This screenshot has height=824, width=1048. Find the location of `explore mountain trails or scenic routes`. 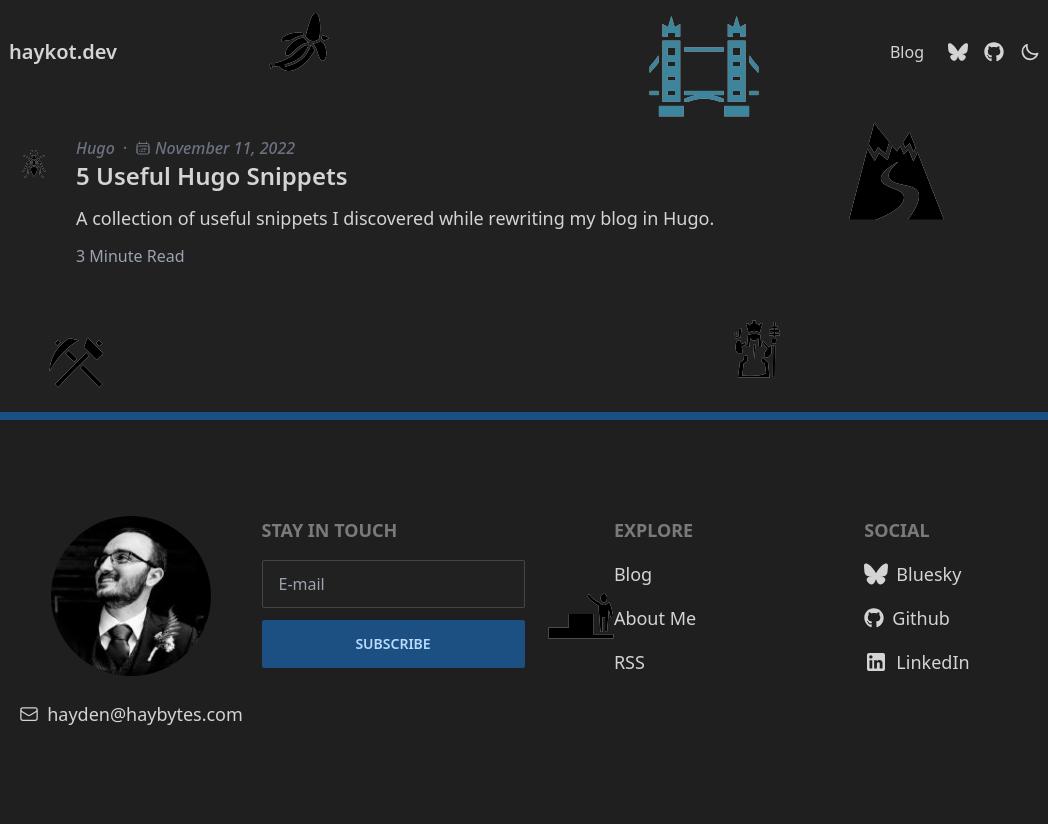

explore mountain trails or scenic routes is located at coordinates (896, 171).